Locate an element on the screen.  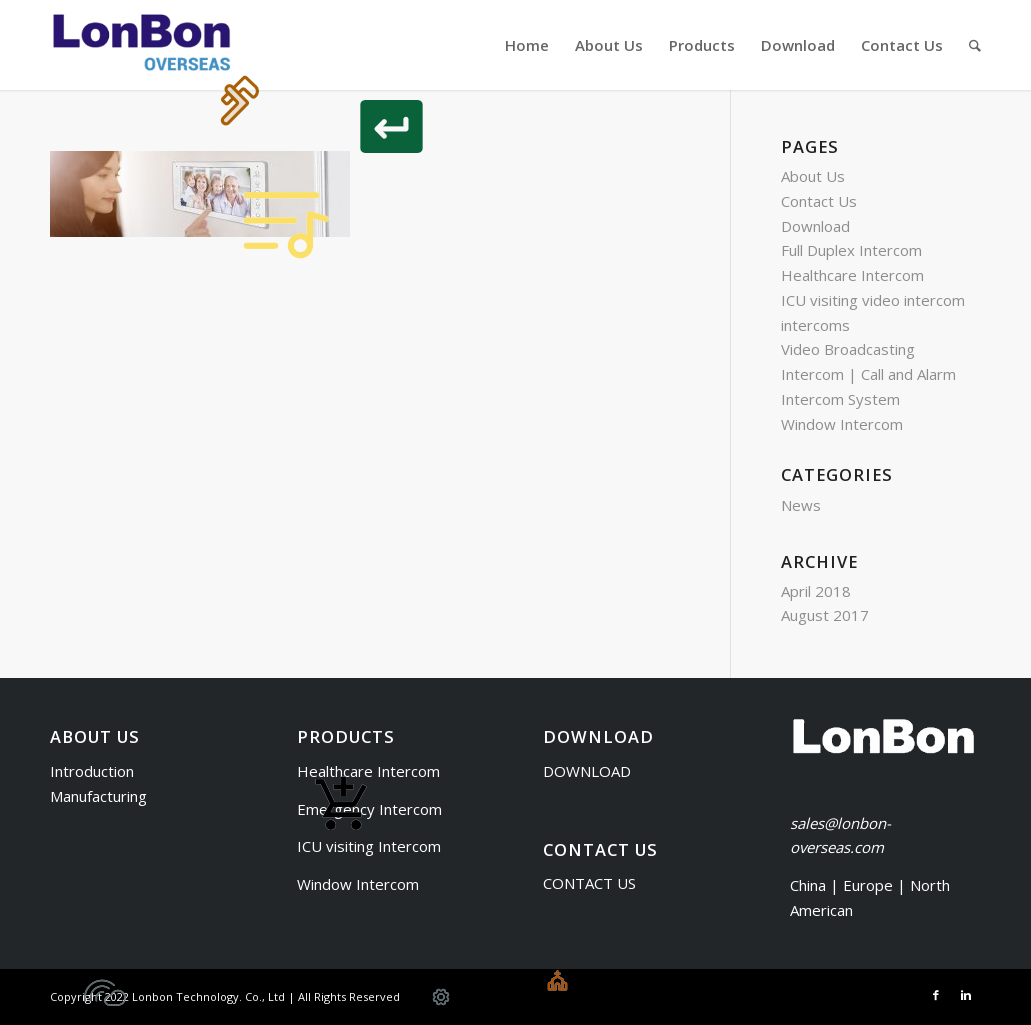
access tools or settings is located at coordinates (237, 100).